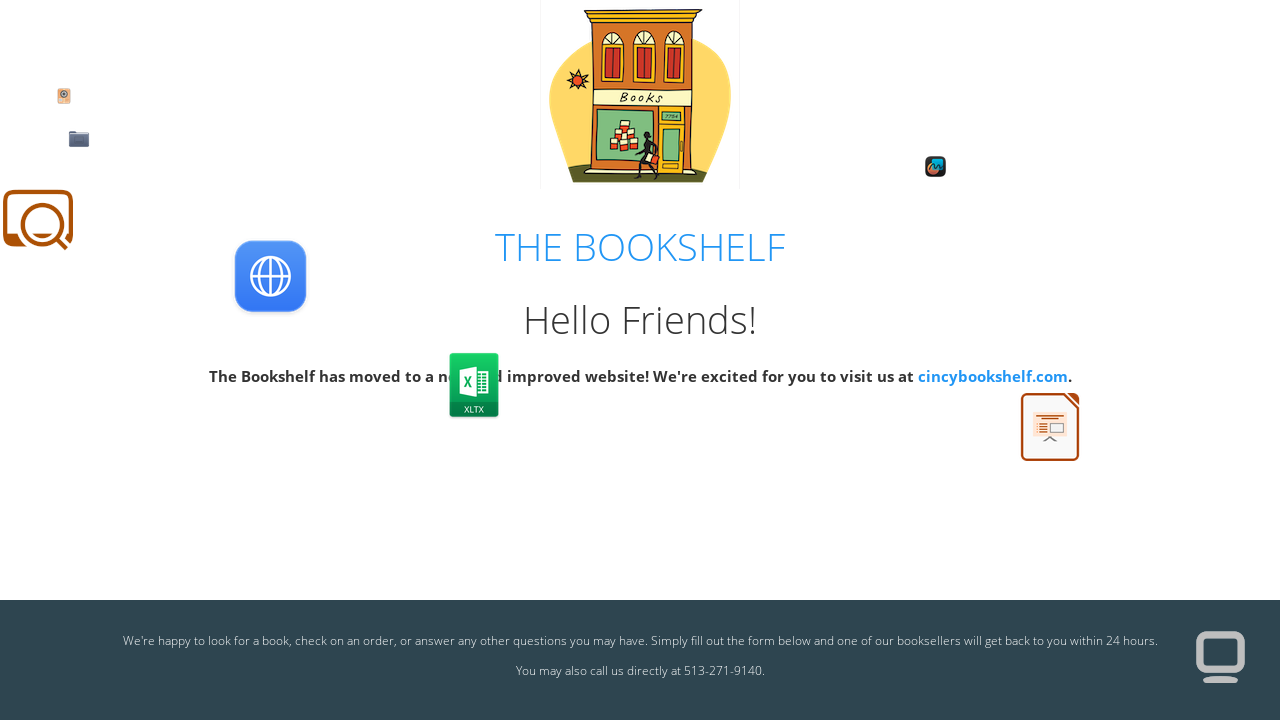  What do you see at coordinates (474, 386) in the screenshot?
I see `excel spreadsheet template file` at bounding box center [474, 386].